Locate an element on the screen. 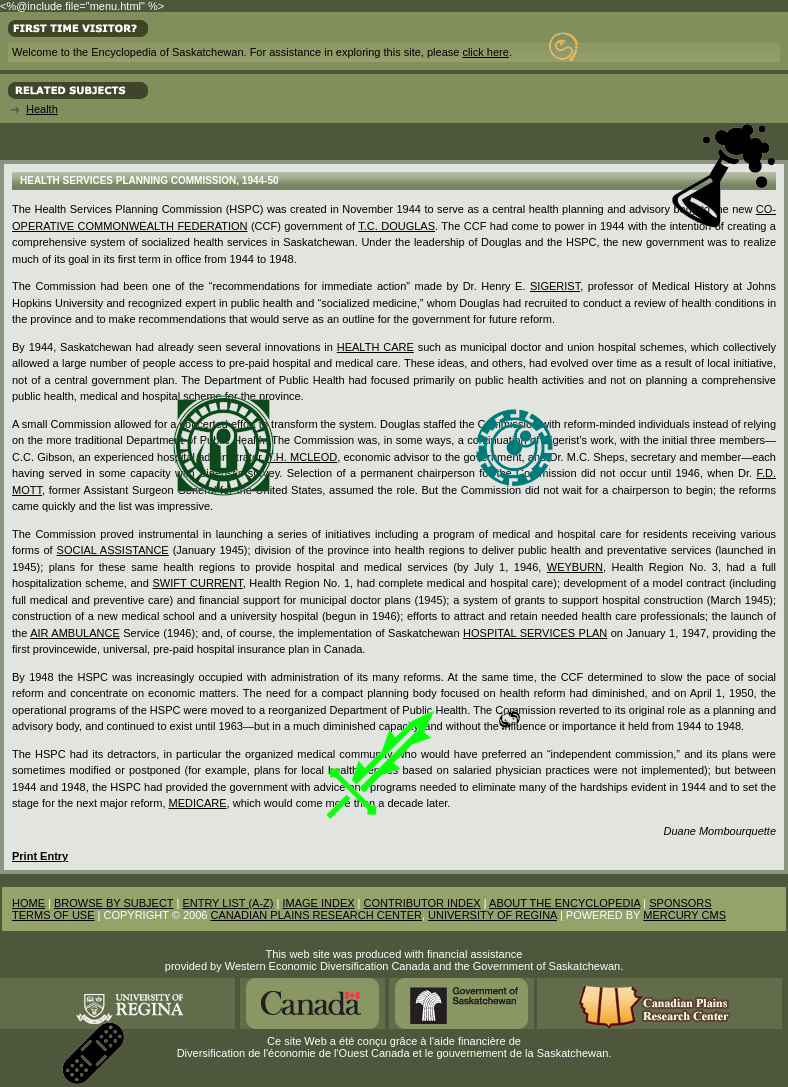  access game avatar or player profile is located at coordinates (223, 445).